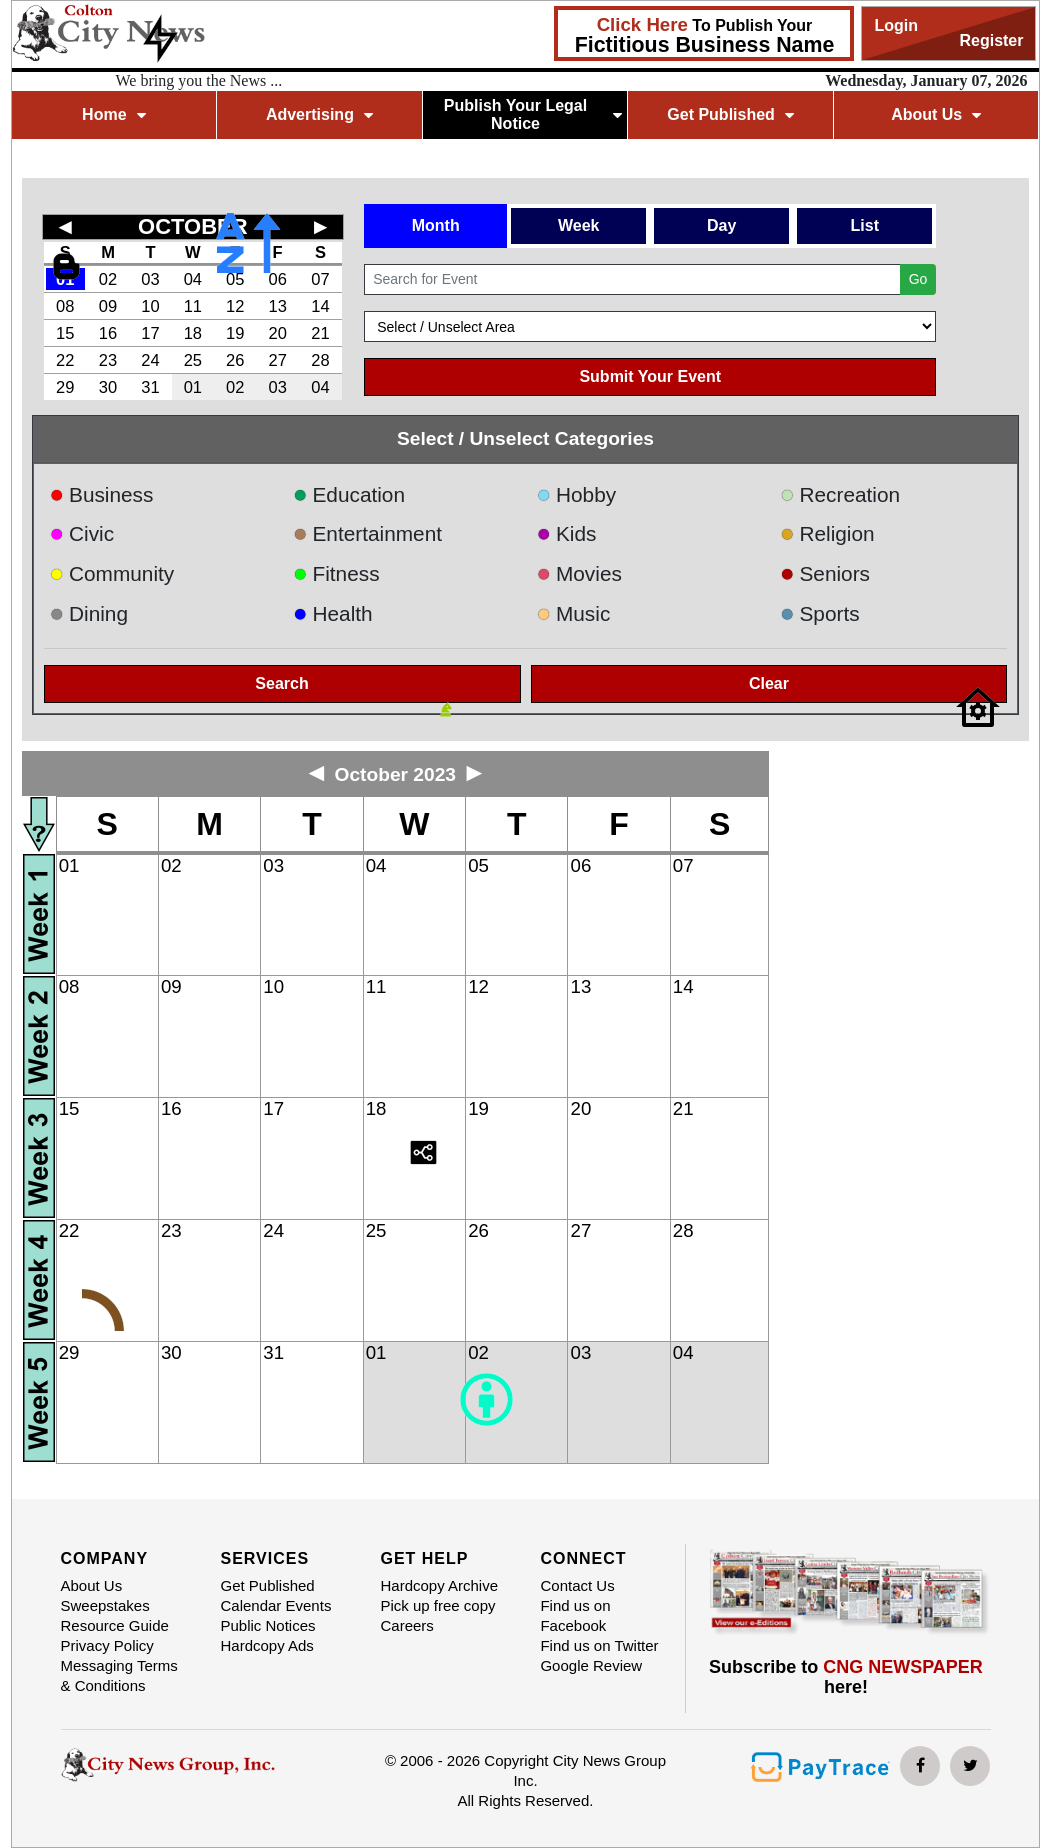 Image resolution: width=1051 pixels, height=1848 pixels. What do you see at coordinates (159, 38) in the screenshot?
I see `turn on device flashlight` at bounding box center [159, 38].